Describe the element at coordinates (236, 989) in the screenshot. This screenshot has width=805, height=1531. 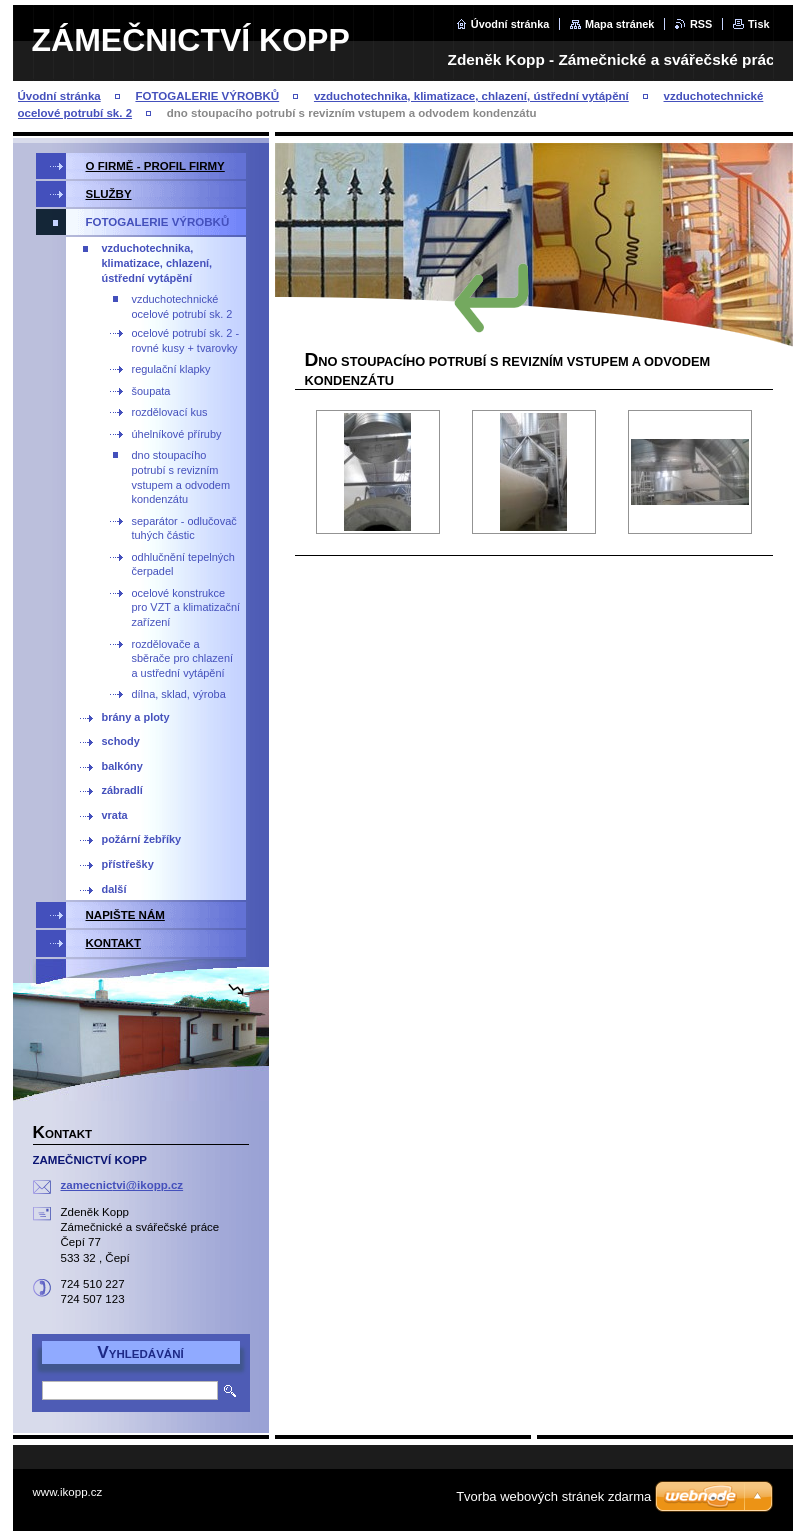
I see `indicates a downward trend or decline` at that location.